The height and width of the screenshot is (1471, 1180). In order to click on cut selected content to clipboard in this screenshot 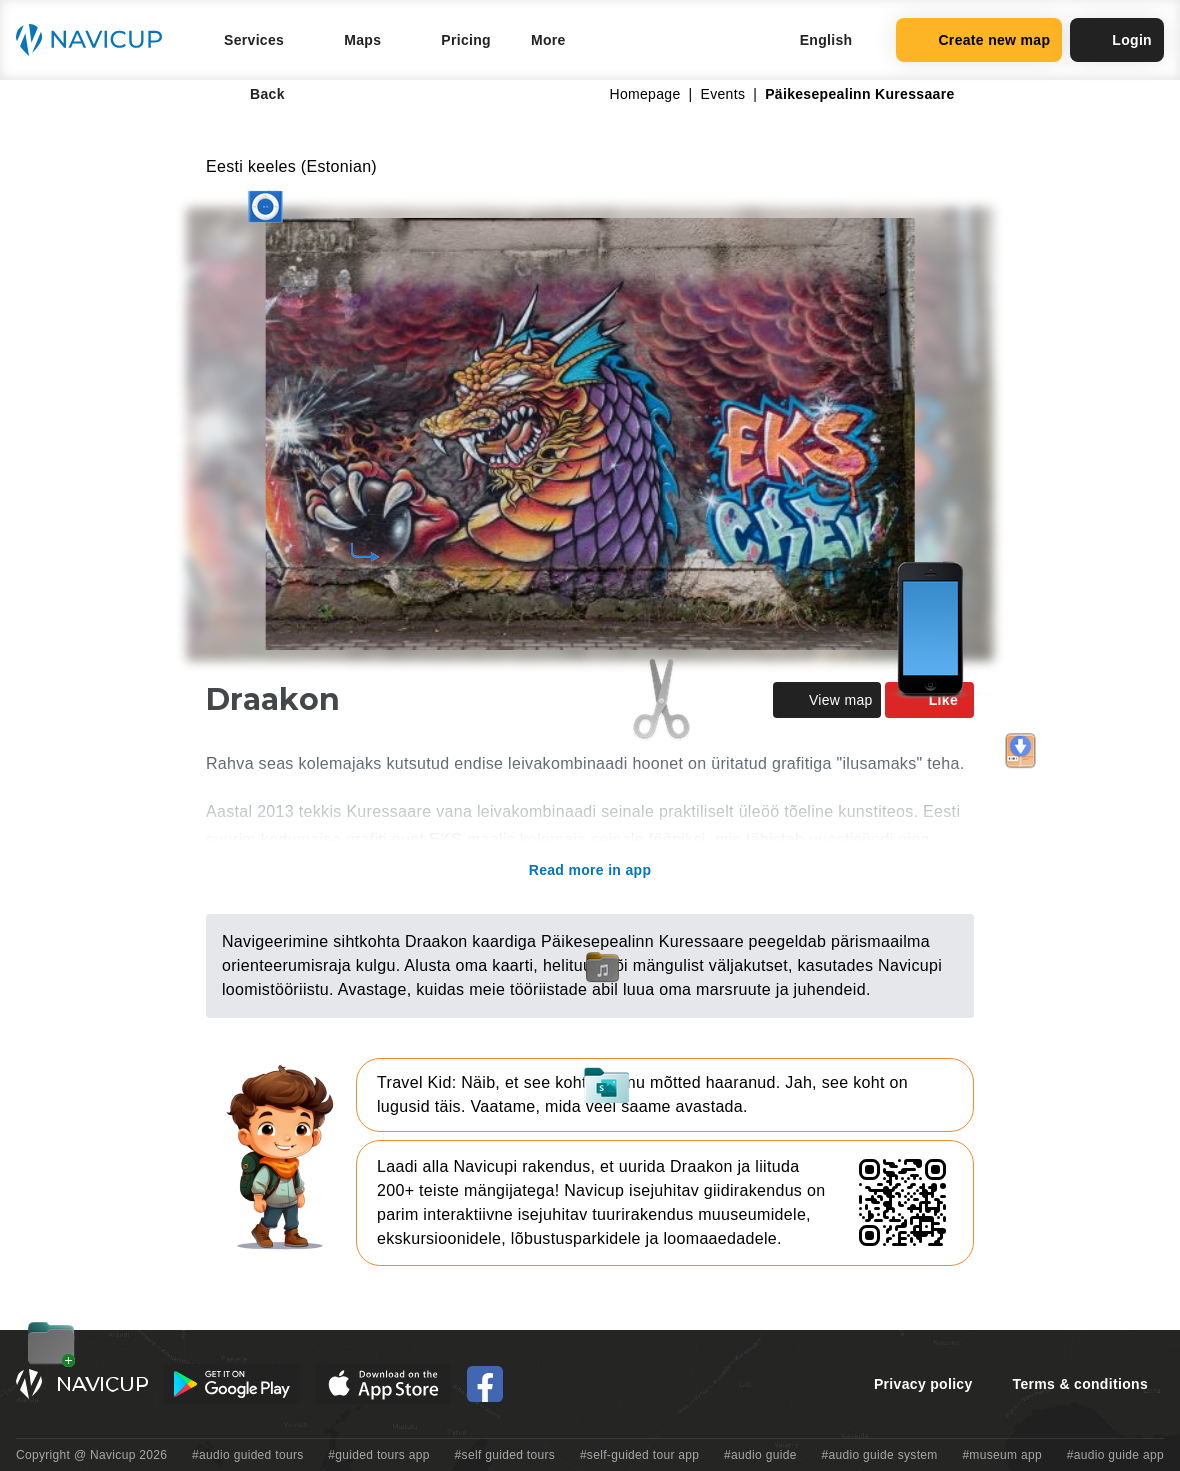, I will do `click(661, 698)`.